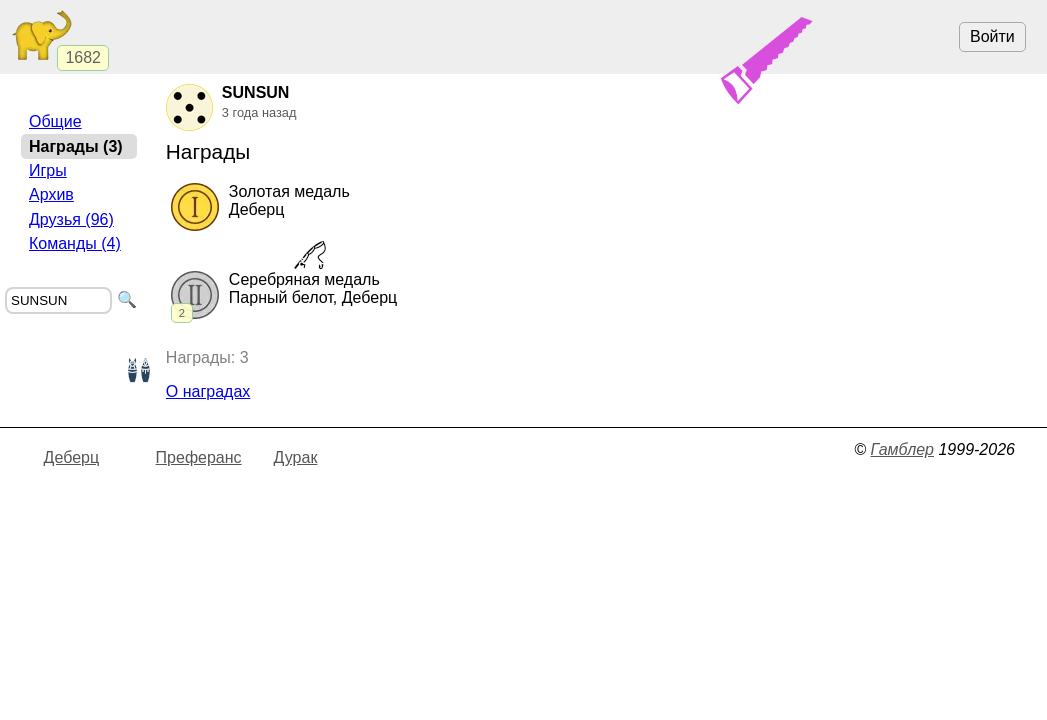  What do you see at coordinates (766, 61) in the screenshot?
I see `access woodworking or carpentry tools` at bounding box center [766, 61].